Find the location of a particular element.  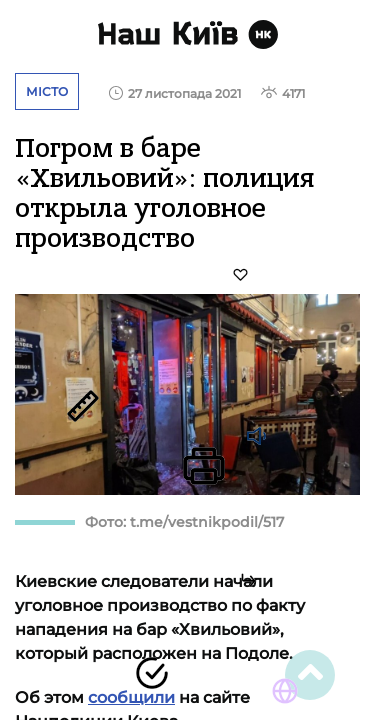

print the current document is located at coordinates (204, 466).